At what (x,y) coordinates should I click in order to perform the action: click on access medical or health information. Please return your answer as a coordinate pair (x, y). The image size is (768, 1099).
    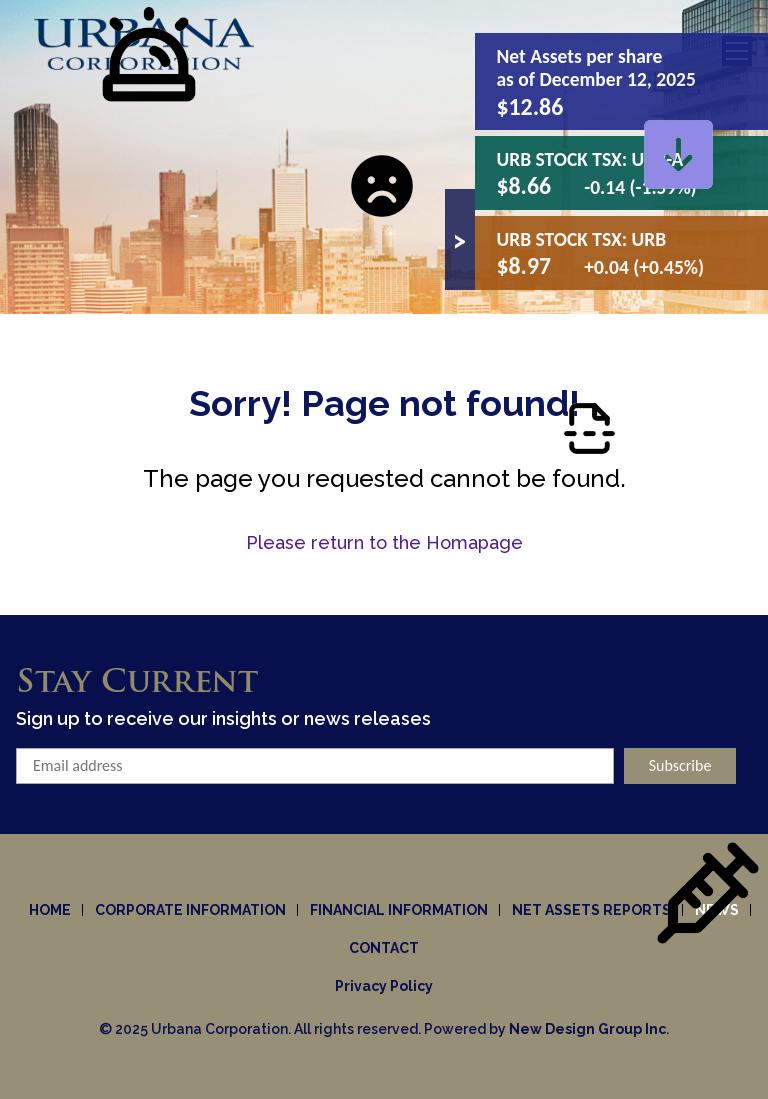
    Looking at the image, I should click on (708, 893).